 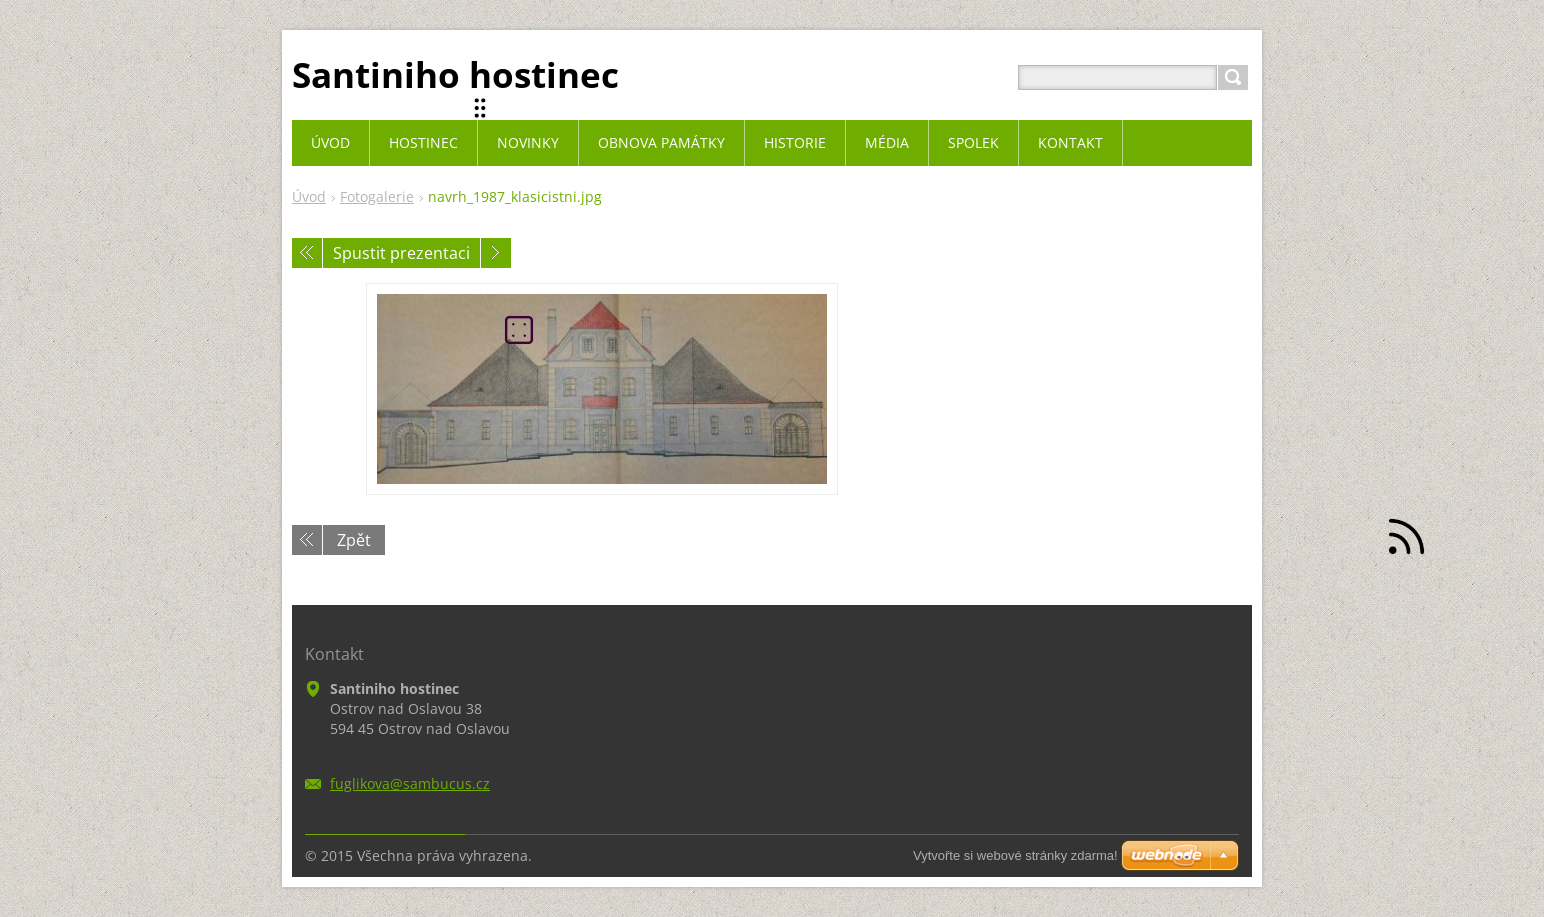 I want to click on drag to reorder items, so click(x=480, y=108).